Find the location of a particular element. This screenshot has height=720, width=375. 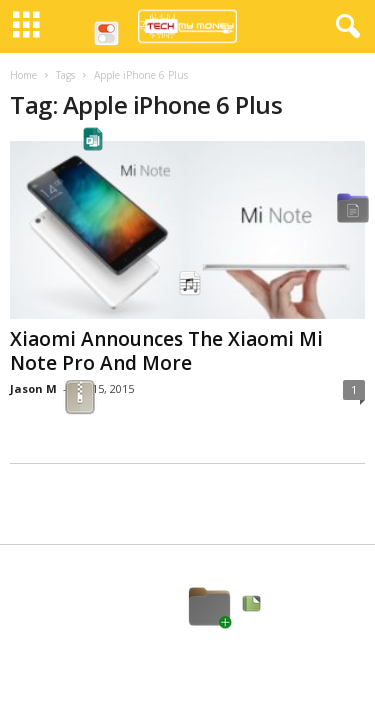

create a new folder is located at coordinates (209, 606).